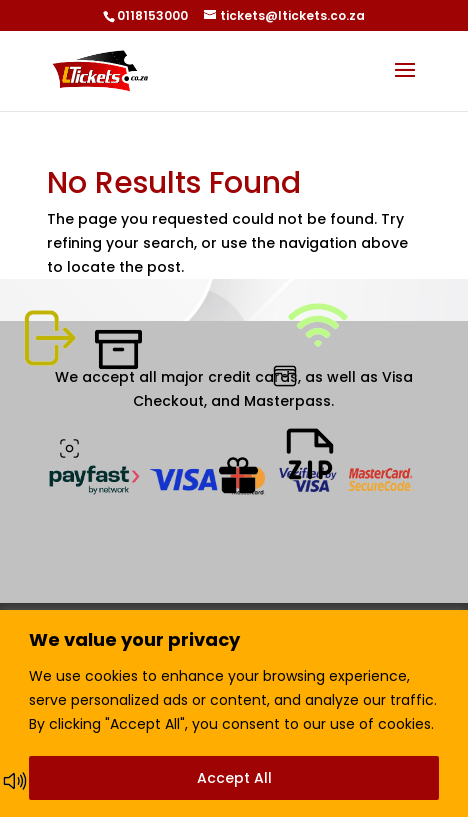 This screenshot has height=817, width=468. I want to click on archive this item, so click(118, 349).